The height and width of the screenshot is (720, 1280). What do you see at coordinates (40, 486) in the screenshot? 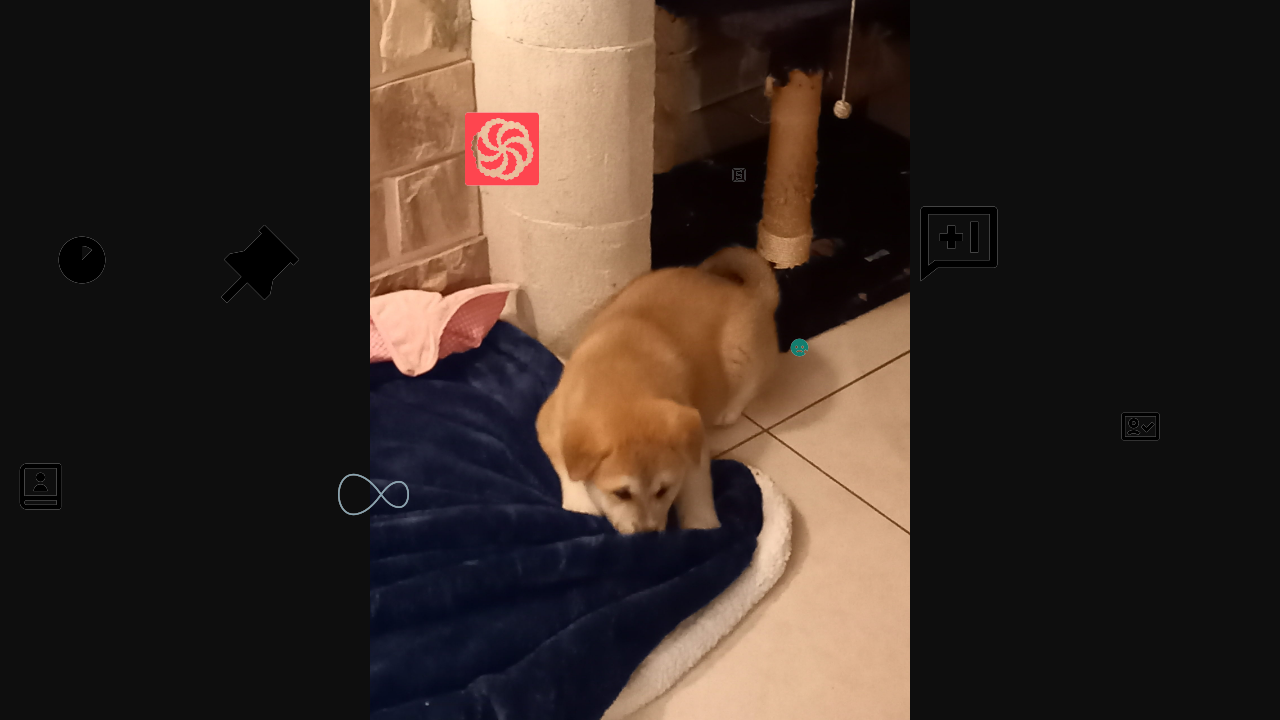
I see `open your contacts book` at bounding box center [40, 486].